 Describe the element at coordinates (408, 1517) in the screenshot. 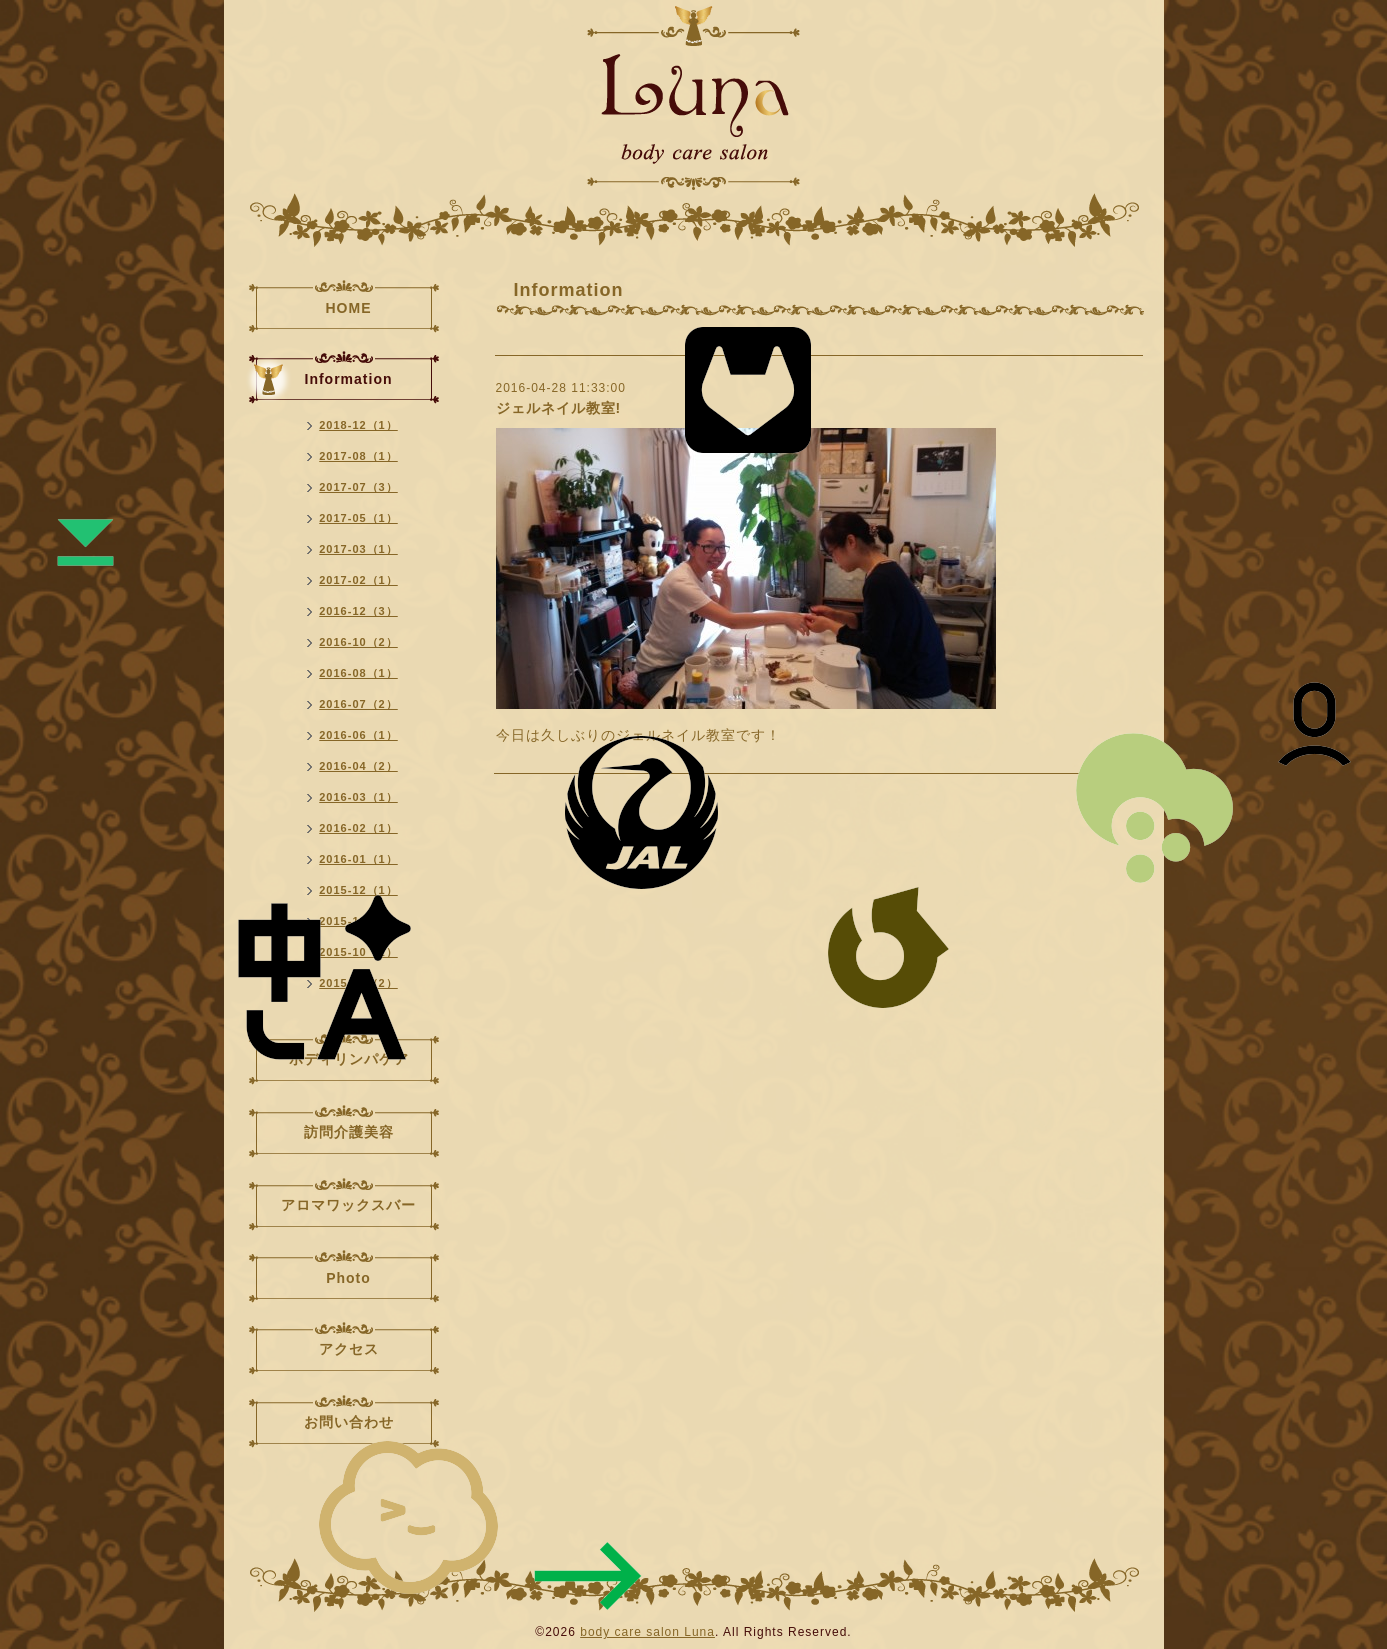

I see `open termius ssh client` at that location.